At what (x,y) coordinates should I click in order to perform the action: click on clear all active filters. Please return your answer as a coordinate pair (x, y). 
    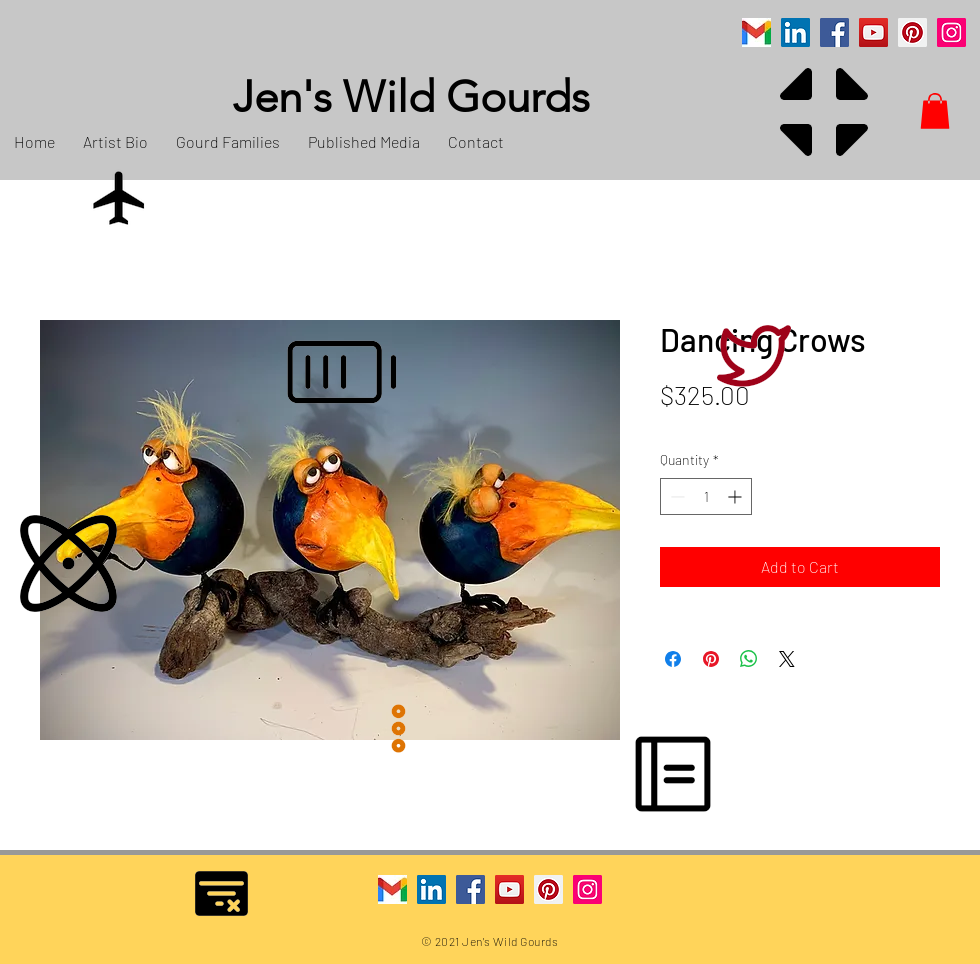
    Looking at the image, I should click on (221, 893).